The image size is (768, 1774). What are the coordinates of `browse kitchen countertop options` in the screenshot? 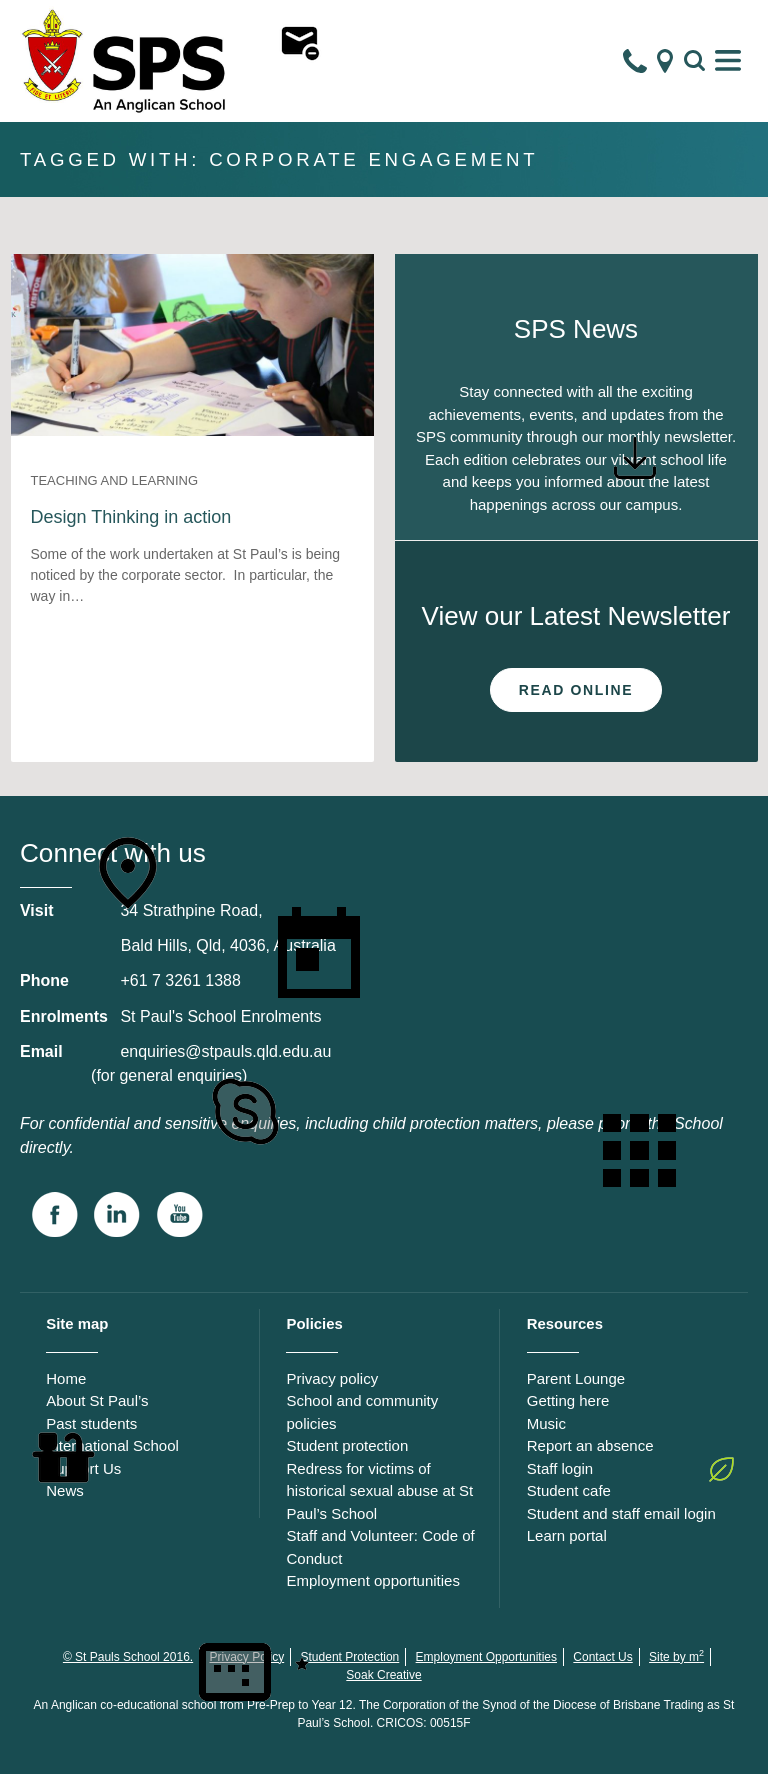 It's located at (63, 1457).